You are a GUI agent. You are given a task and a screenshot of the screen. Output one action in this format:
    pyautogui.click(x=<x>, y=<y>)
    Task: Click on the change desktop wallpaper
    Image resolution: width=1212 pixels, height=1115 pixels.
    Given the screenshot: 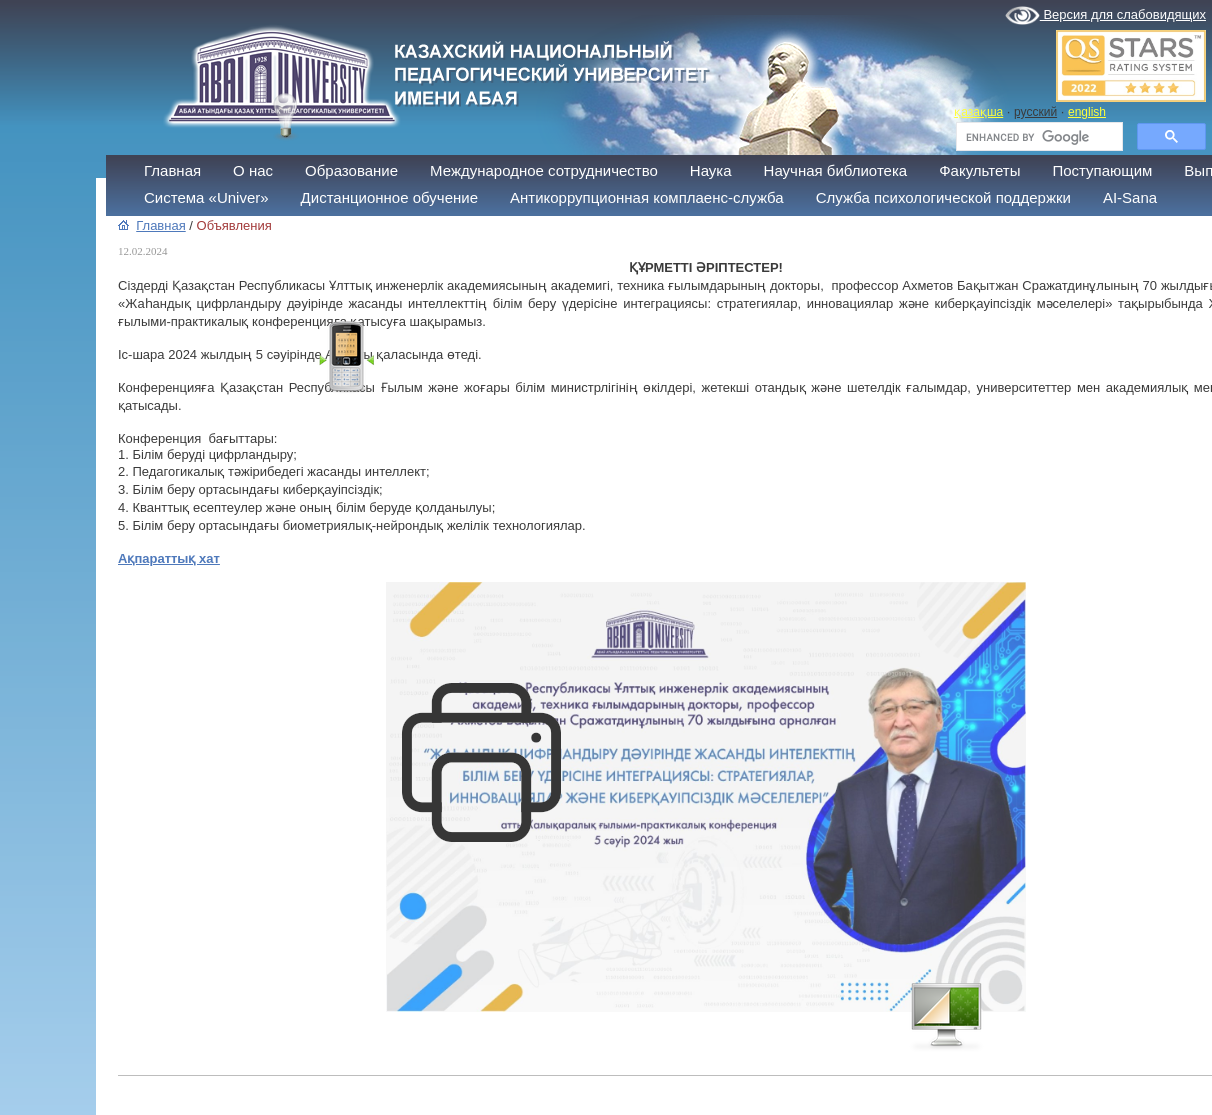 What is the action you would take?
    pyautogui.click(x=946, y=1013)
    